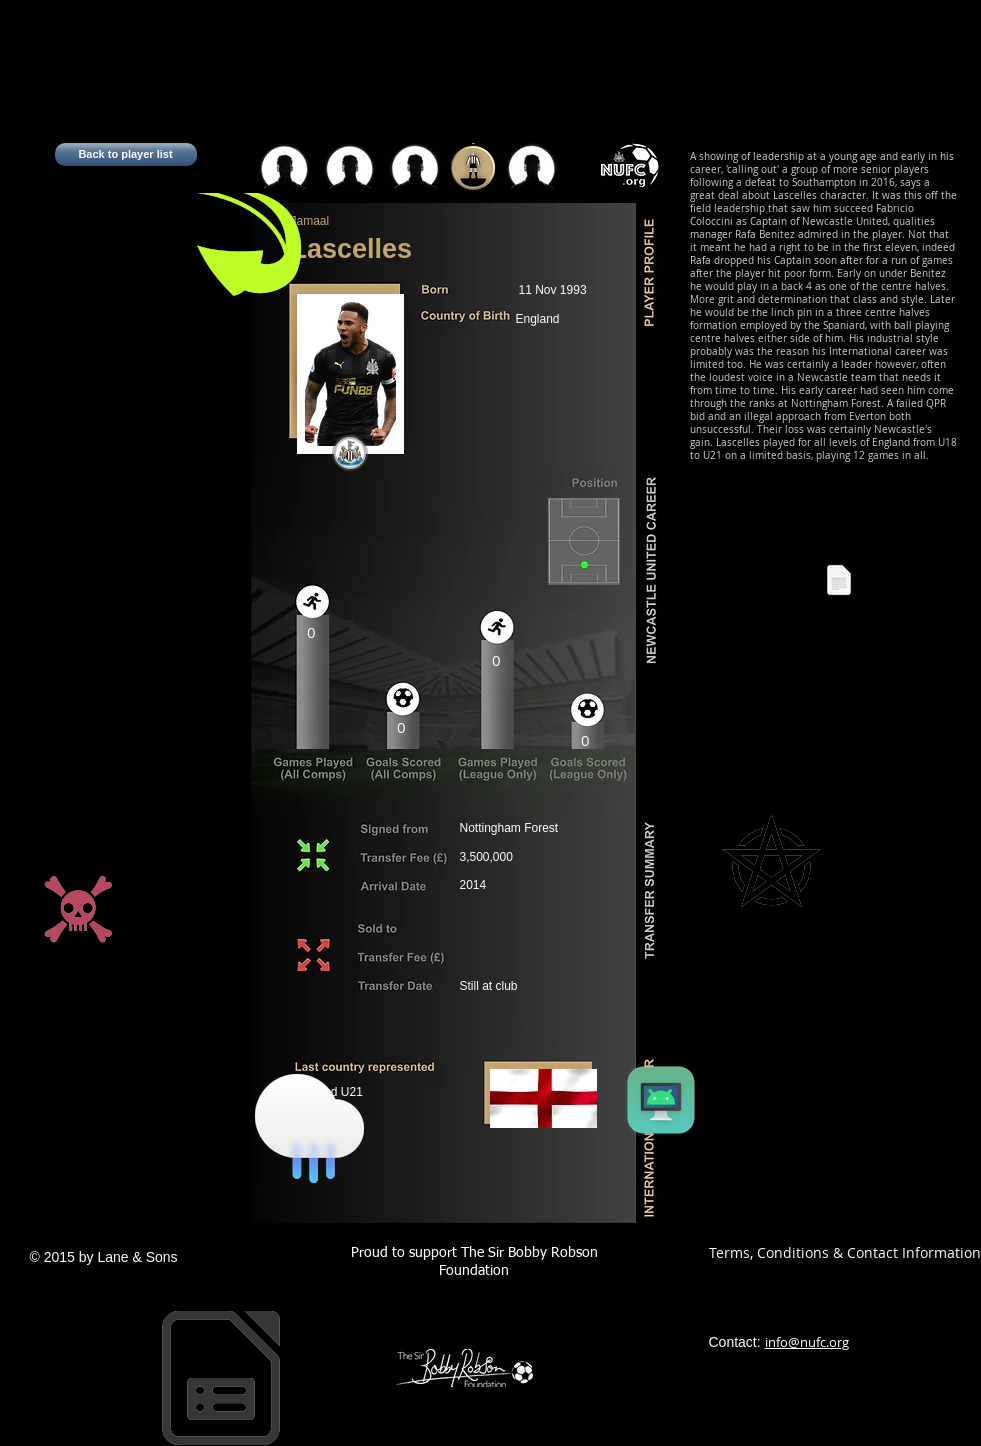 This screenshot has width=981, height=1446. What do you see at coordinates (309, 1128) in the screenshot?
I see `indicates rainy or showery weather conditions` at bounding box center [309, 1128].